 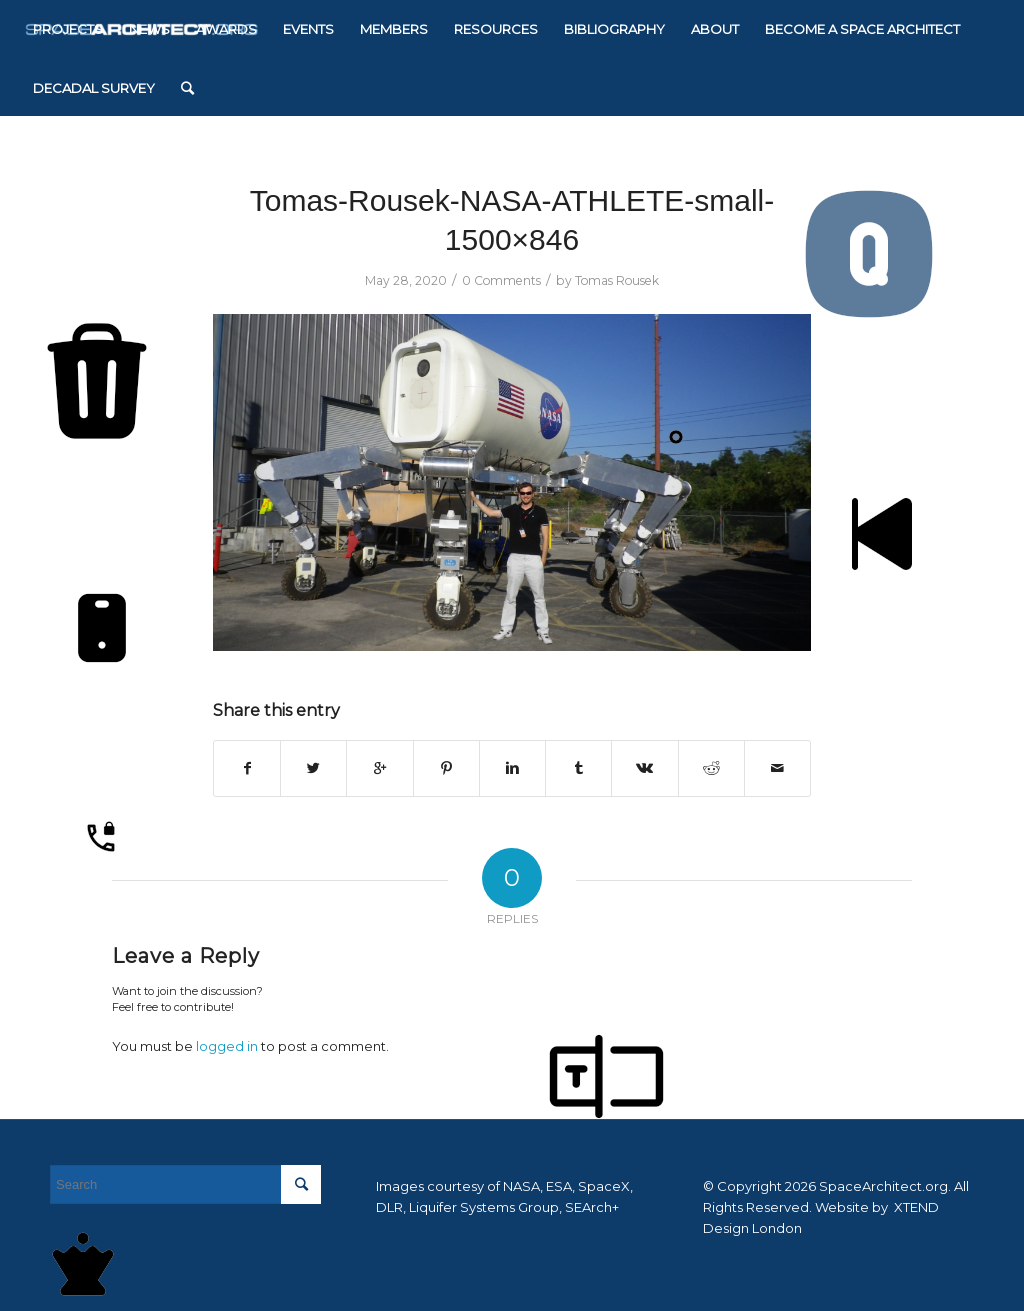 I want to click on represents the letter Q in a keyboard or text input, so click(x=869, y=254).